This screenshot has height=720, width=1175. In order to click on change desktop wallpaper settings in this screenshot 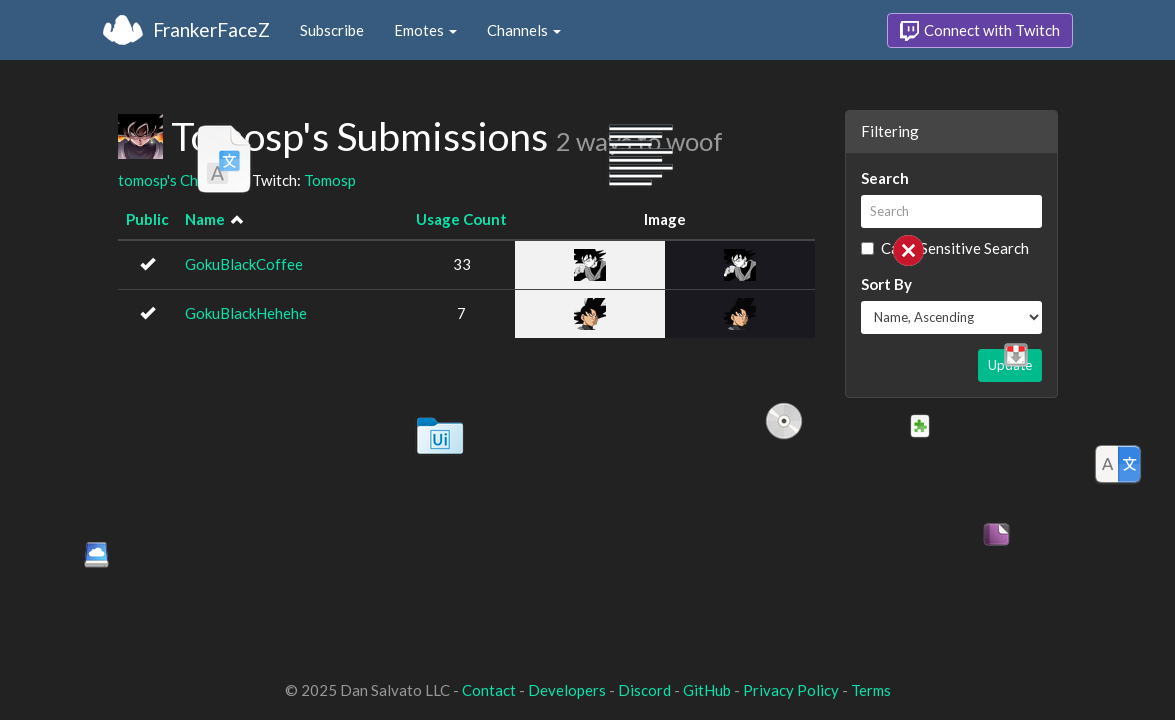, I will do `click(996, 533)`.